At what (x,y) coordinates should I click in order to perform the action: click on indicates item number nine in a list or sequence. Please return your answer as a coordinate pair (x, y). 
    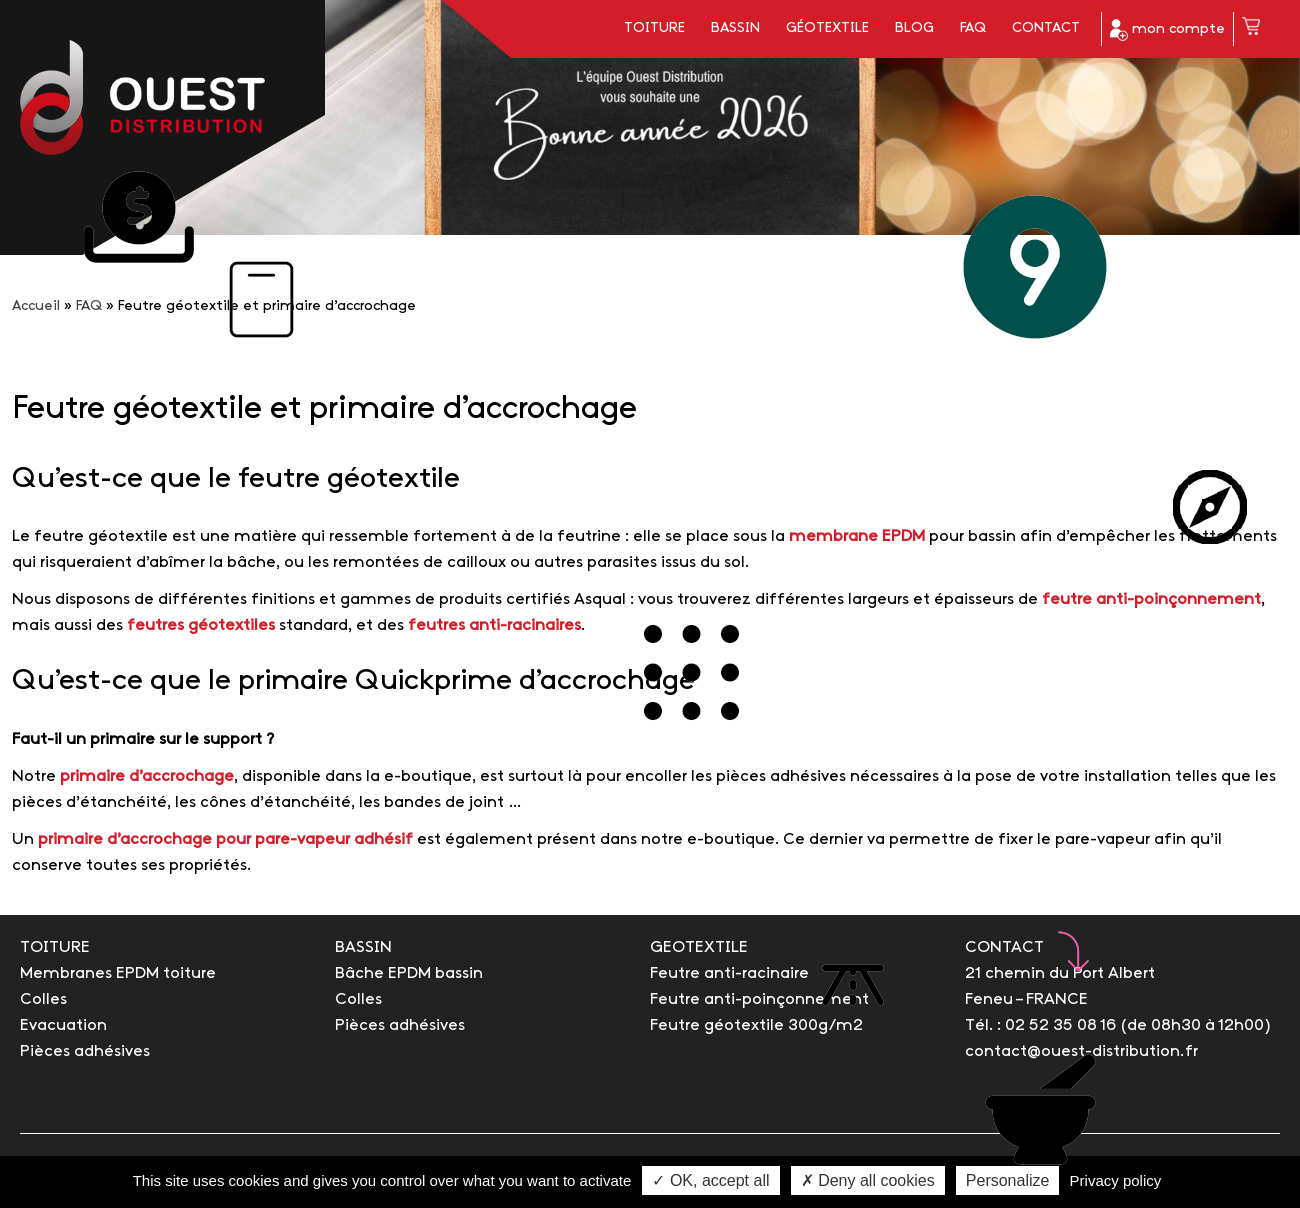
    Looking at the image, I should click on (1035, 267).